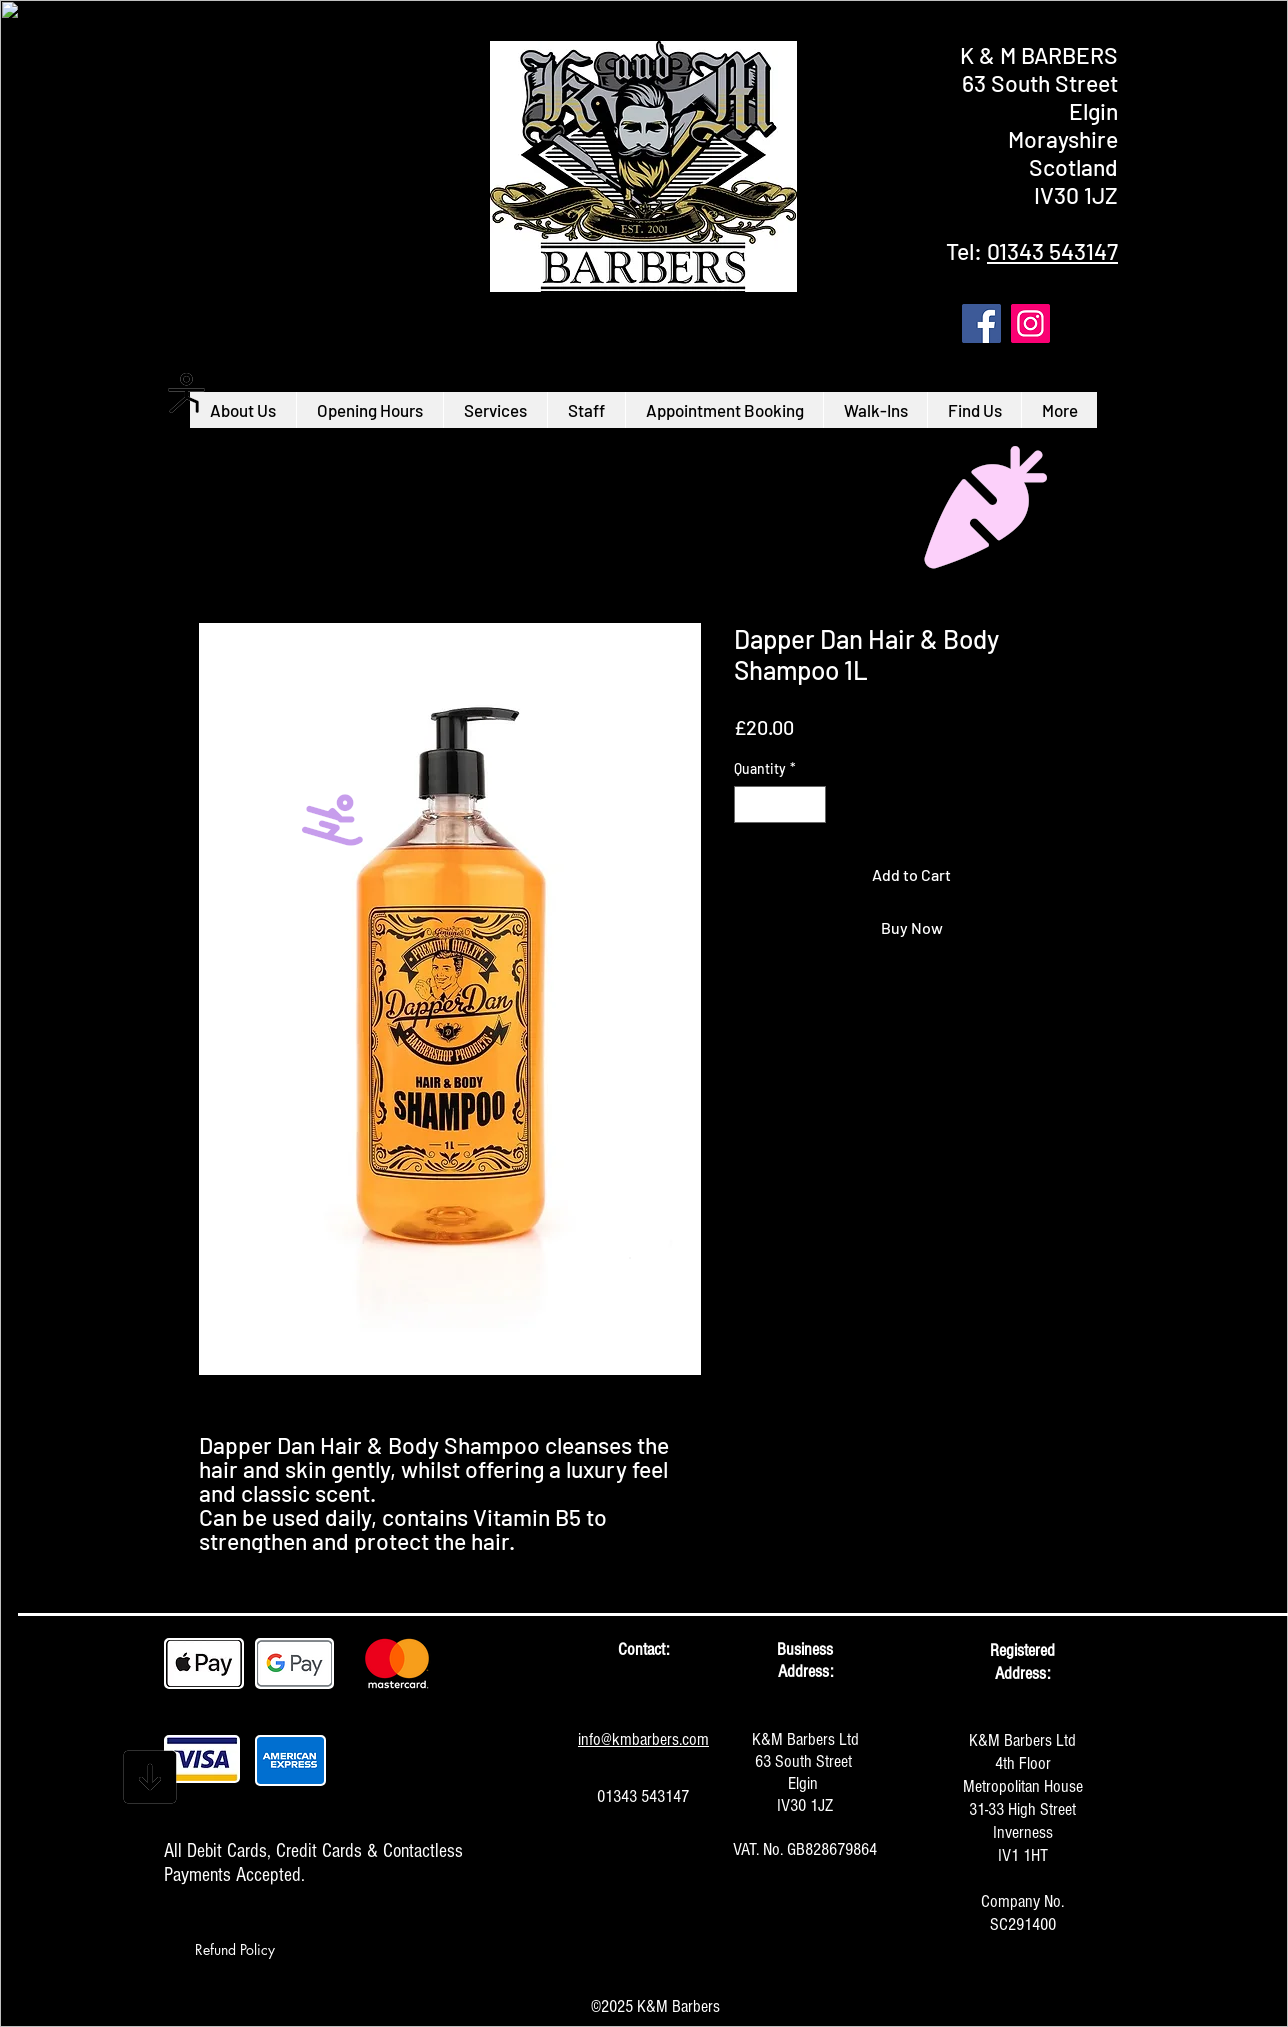 The height and width of the screenshot is (2027, 1288). What do you see at coordinates (332, 820) in the screenshot?
I see `access skiing or winter sports activities` at bounding box center [332, 820].